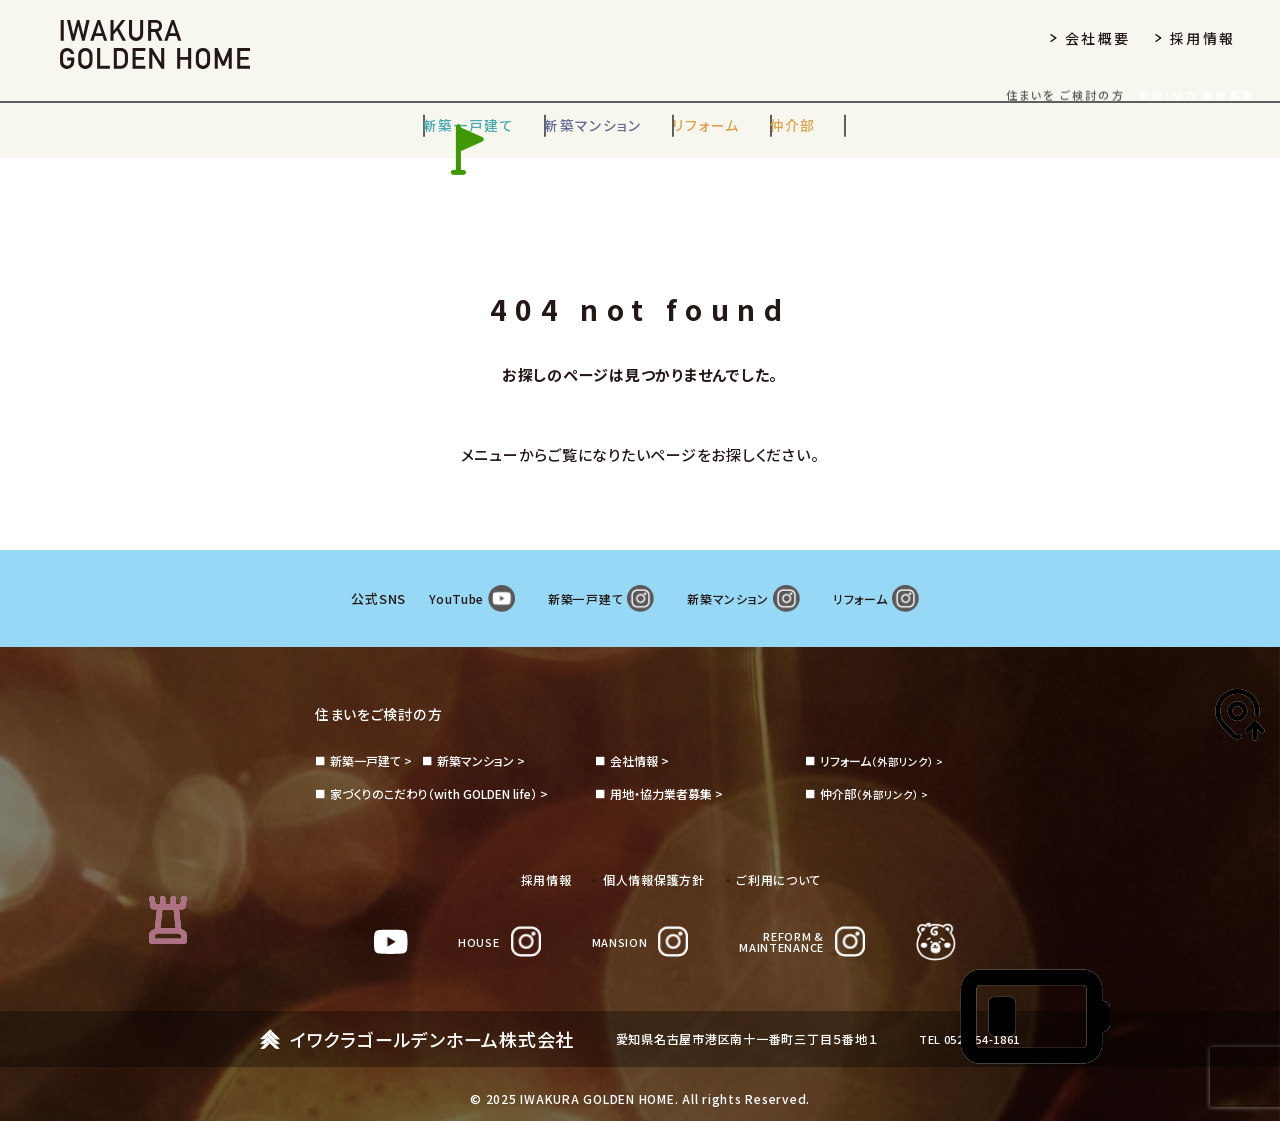 The image size is (1280, 1121). I want to click on flag or mark an important item, so click(463, 149).